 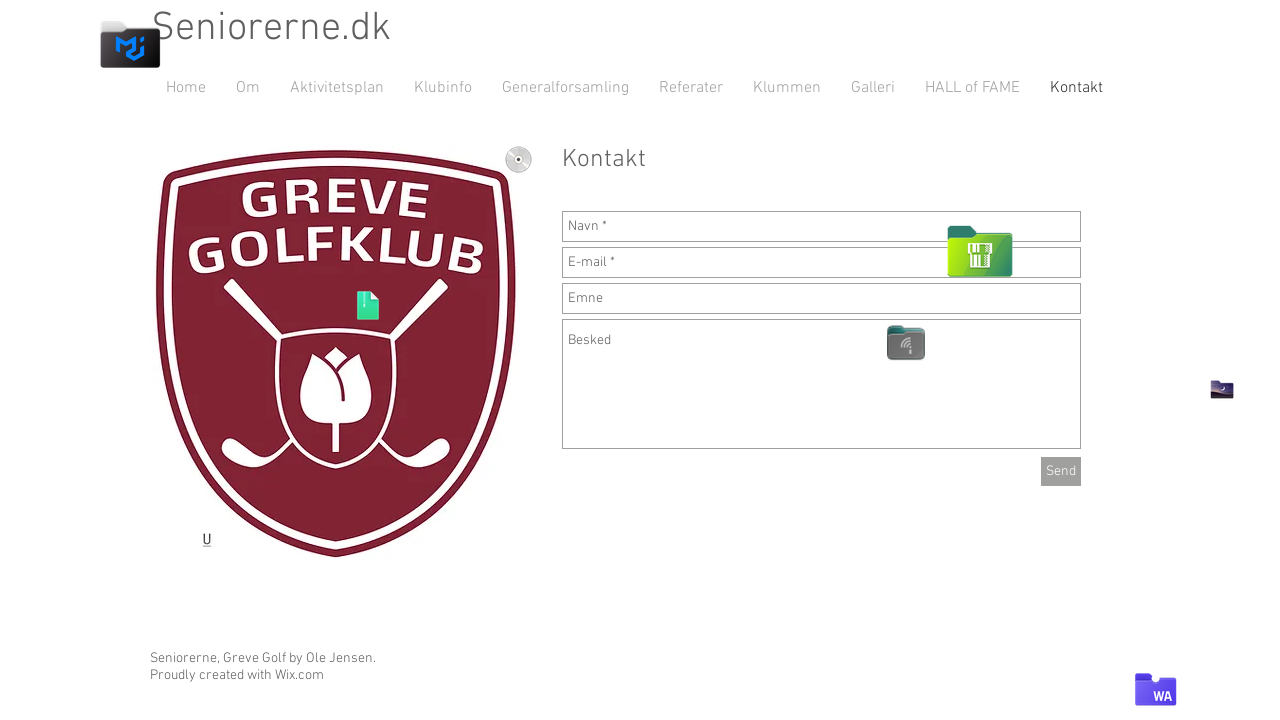 I want to click on open your GameJolt games folder, so click(x=980, y=253).